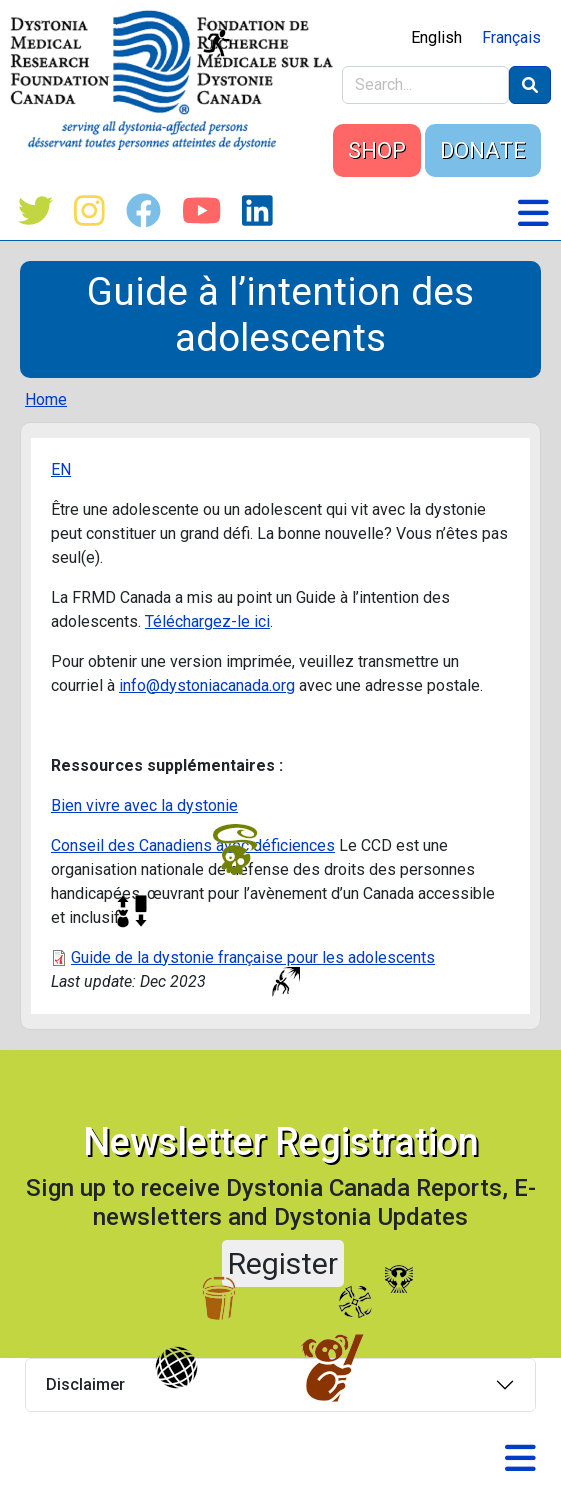 This screenshot has height=1504, width=561. I want to click on start or resume running in a game, so click(216, 42).